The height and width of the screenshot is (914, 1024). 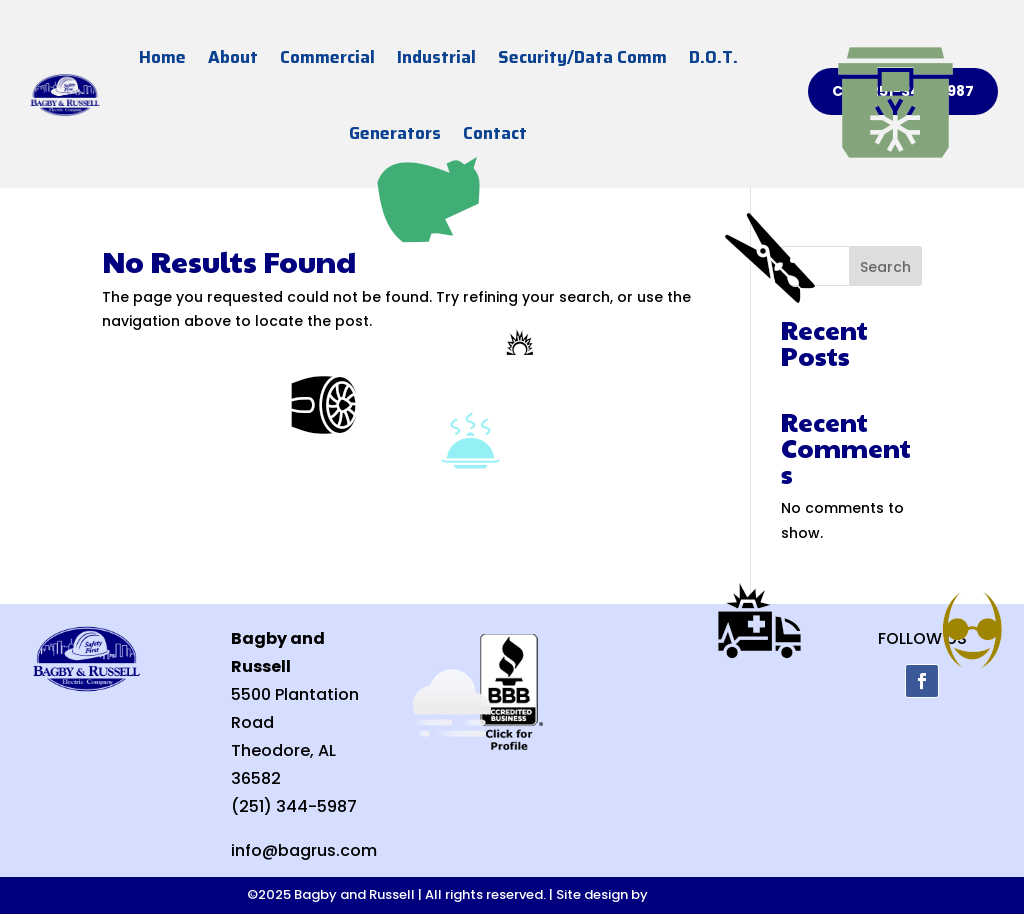 What do you see at coordinates (452, 703) in the screenshot?
I see `indicates foggy weather conditions` at bounding box center [452, 703].